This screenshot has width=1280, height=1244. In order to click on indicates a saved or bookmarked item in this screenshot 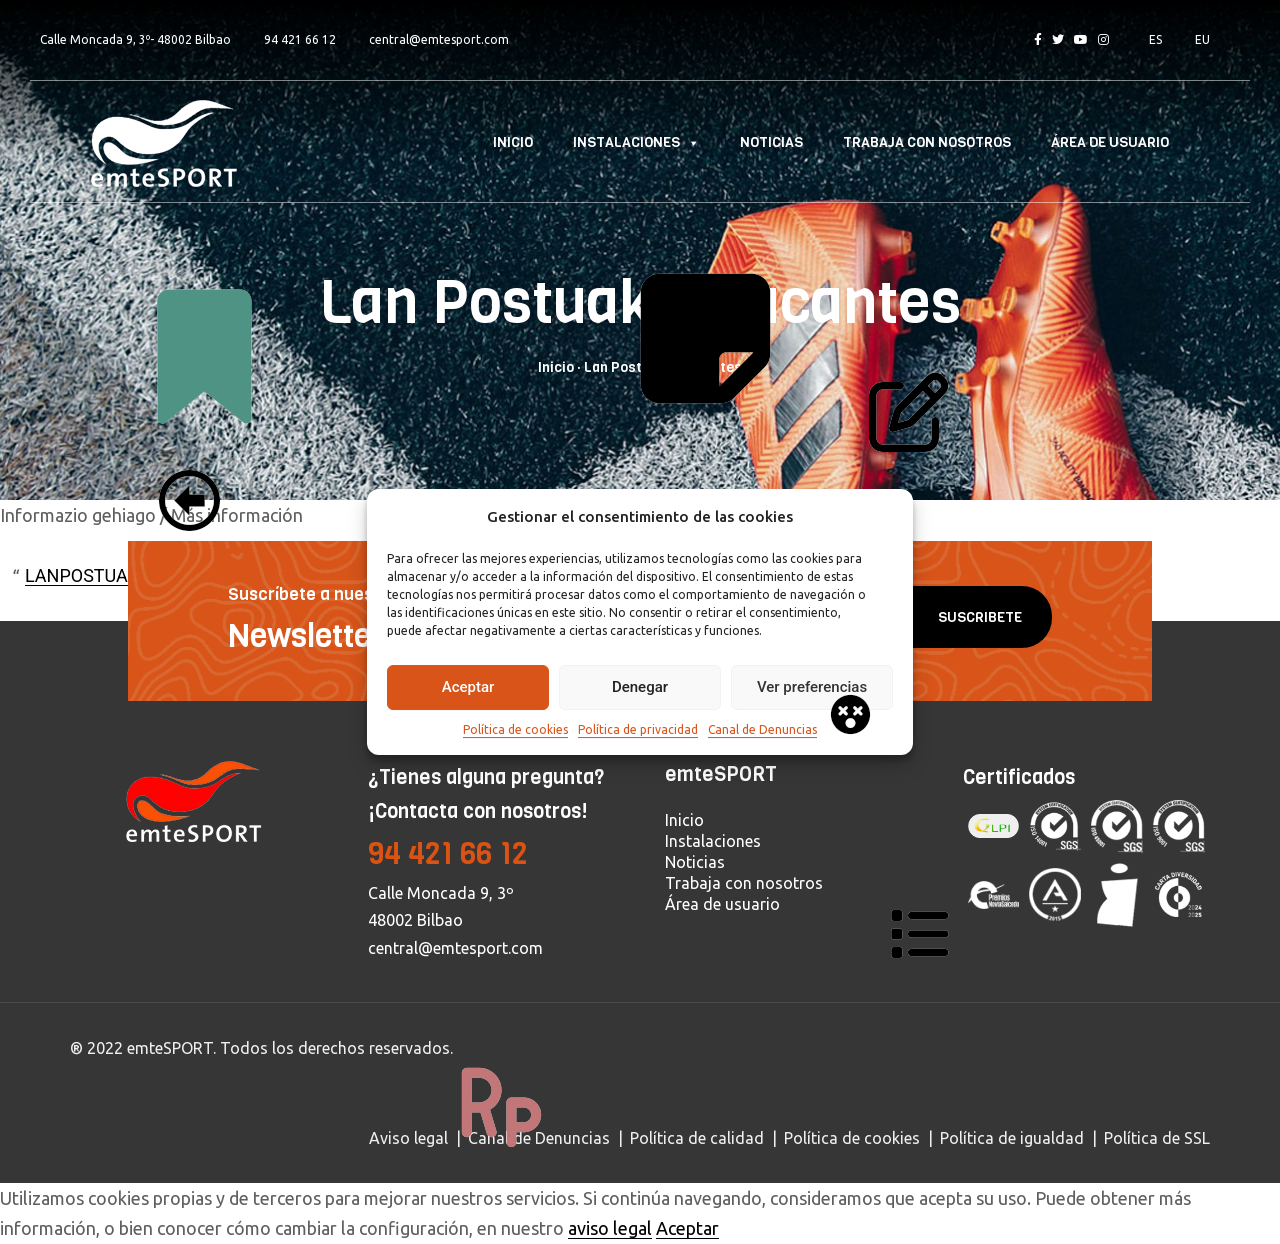, I will do `click(204, 356)`.